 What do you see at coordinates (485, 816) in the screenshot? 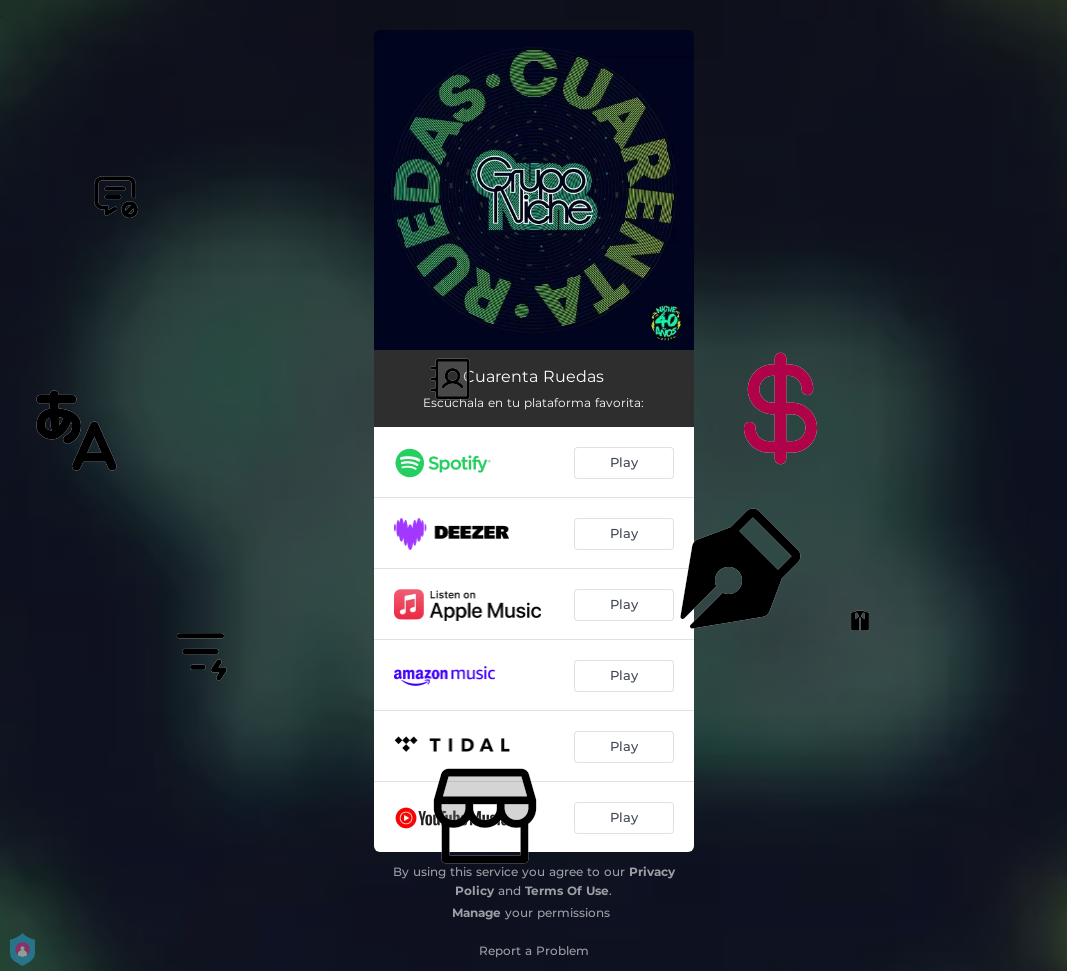
I see `access the online store or marketplace` at bounding box center [485, 816].